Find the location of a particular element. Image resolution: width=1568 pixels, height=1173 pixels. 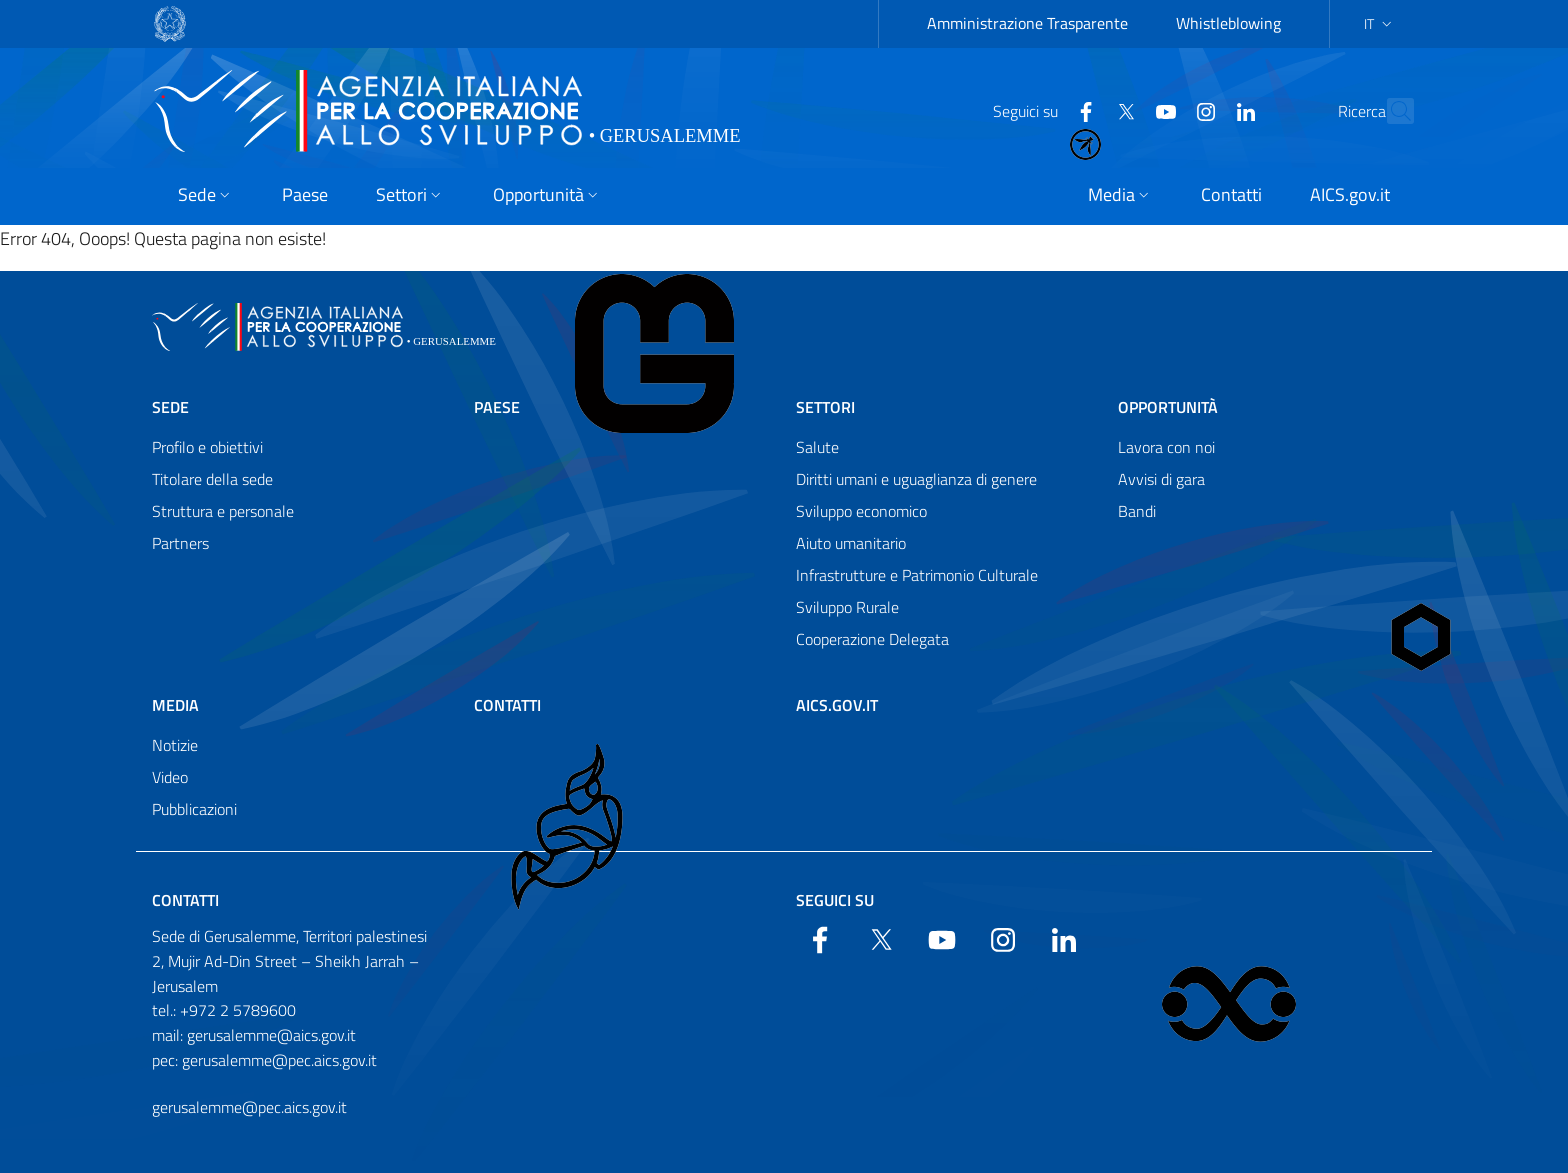

OWASP (Open Web Application Security Project) logo is located at coordinates (1085, 144).